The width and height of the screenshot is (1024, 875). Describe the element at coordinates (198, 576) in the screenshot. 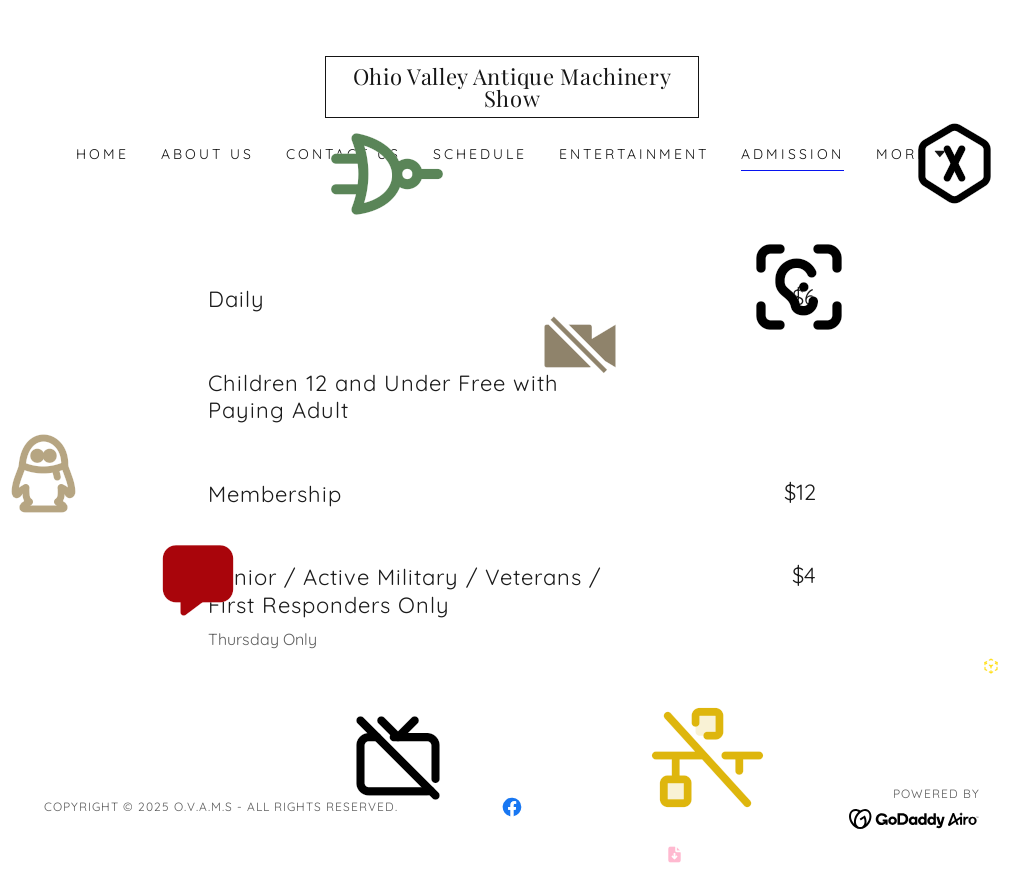

I see `open chat or messaging` at that location.